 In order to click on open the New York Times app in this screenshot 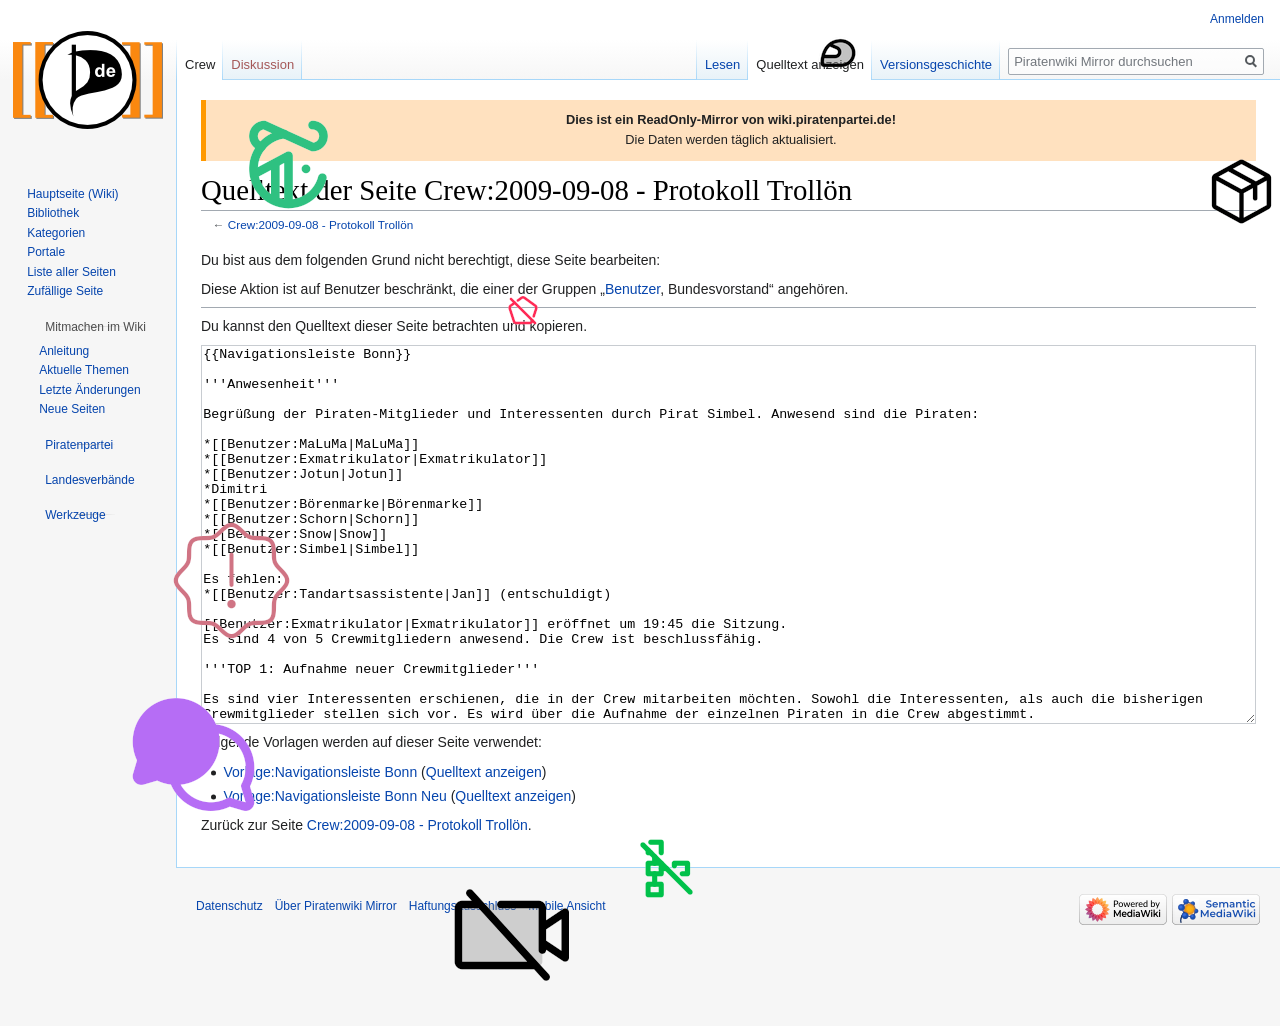, I will do `click(288, 164)`.